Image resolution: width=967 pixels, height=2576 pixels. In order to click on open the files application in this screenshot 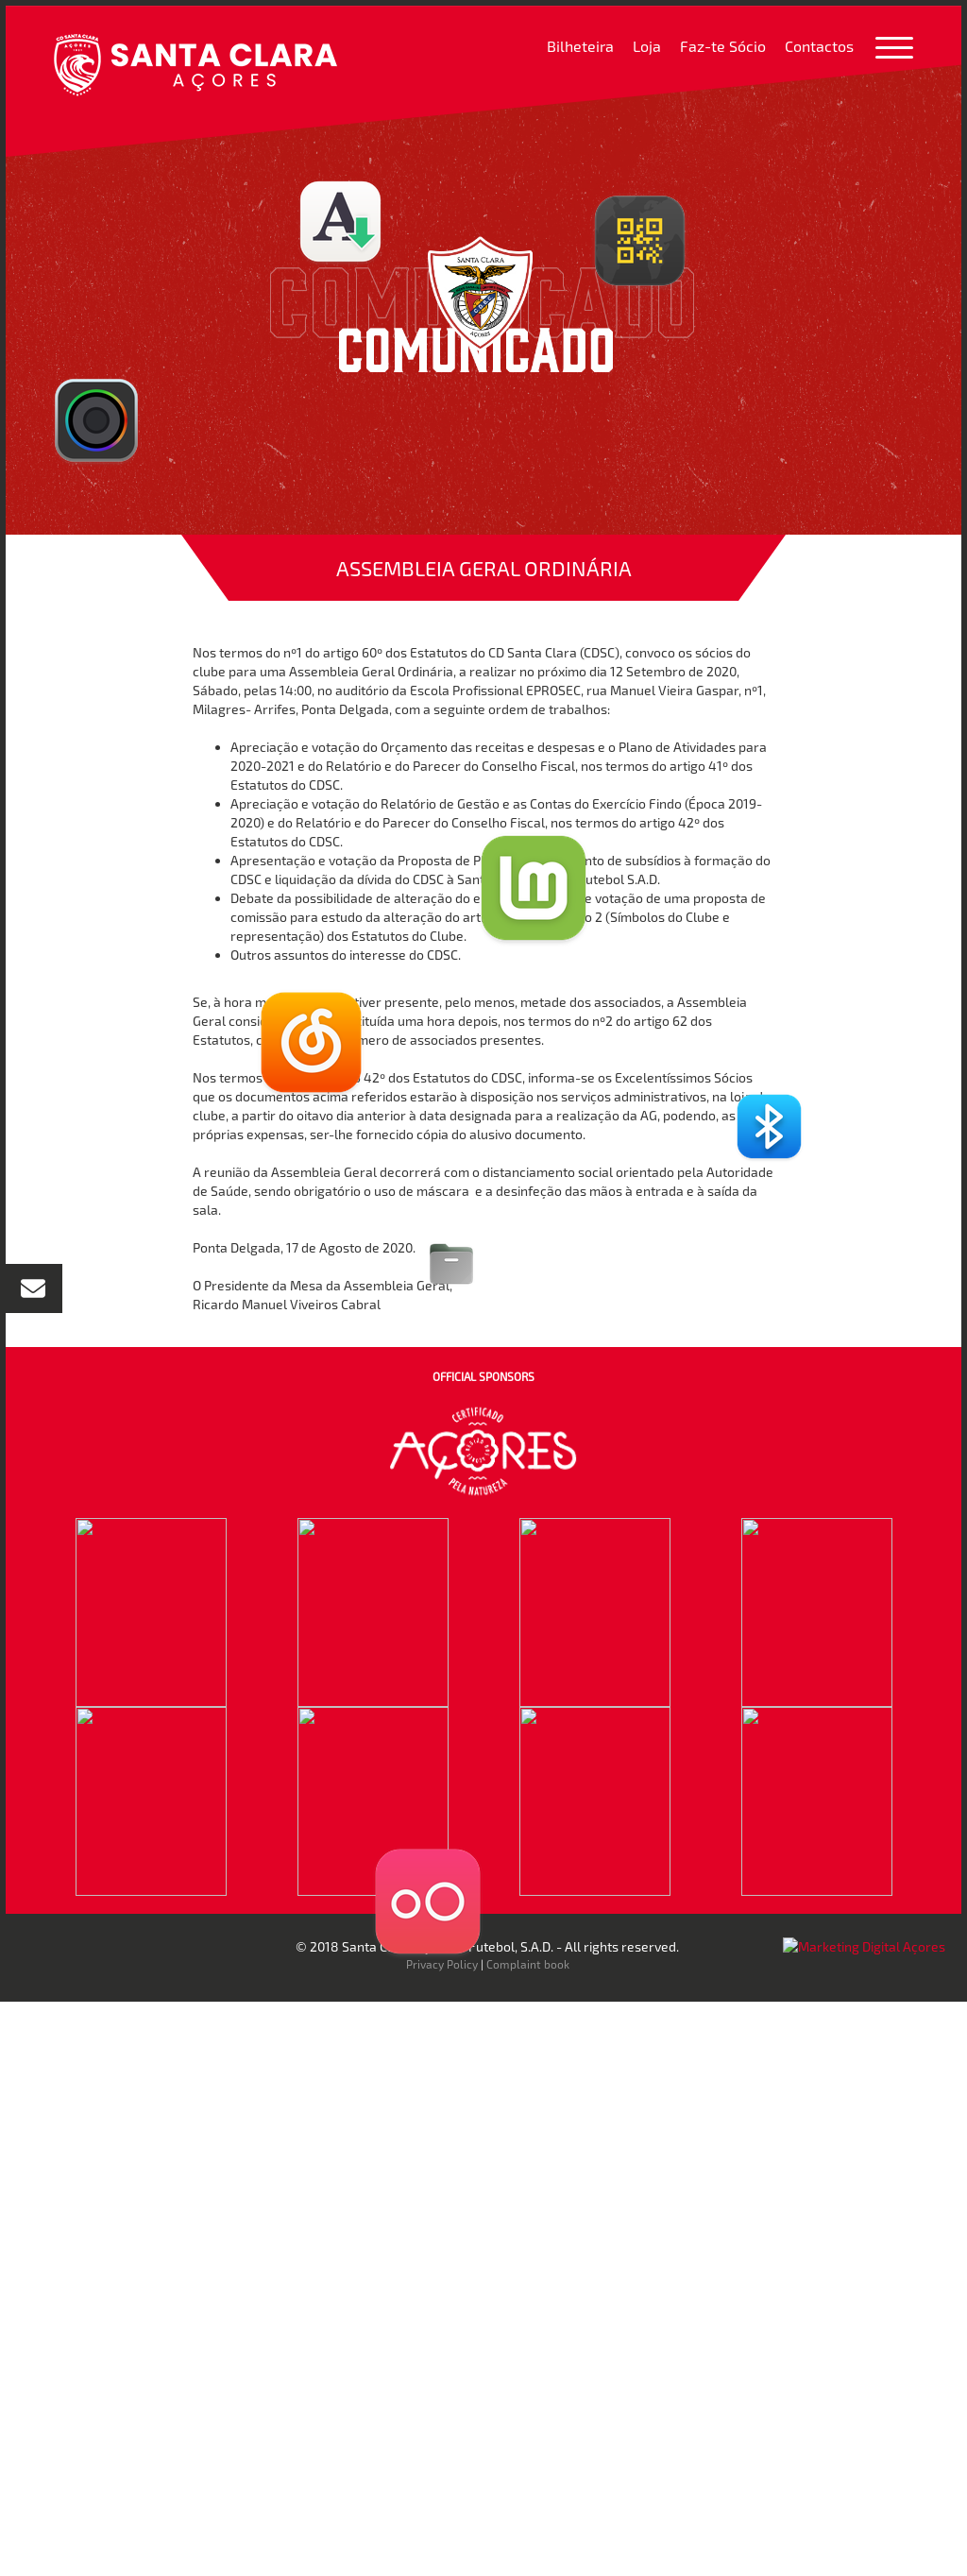, I will do `click(451, 1264)`.